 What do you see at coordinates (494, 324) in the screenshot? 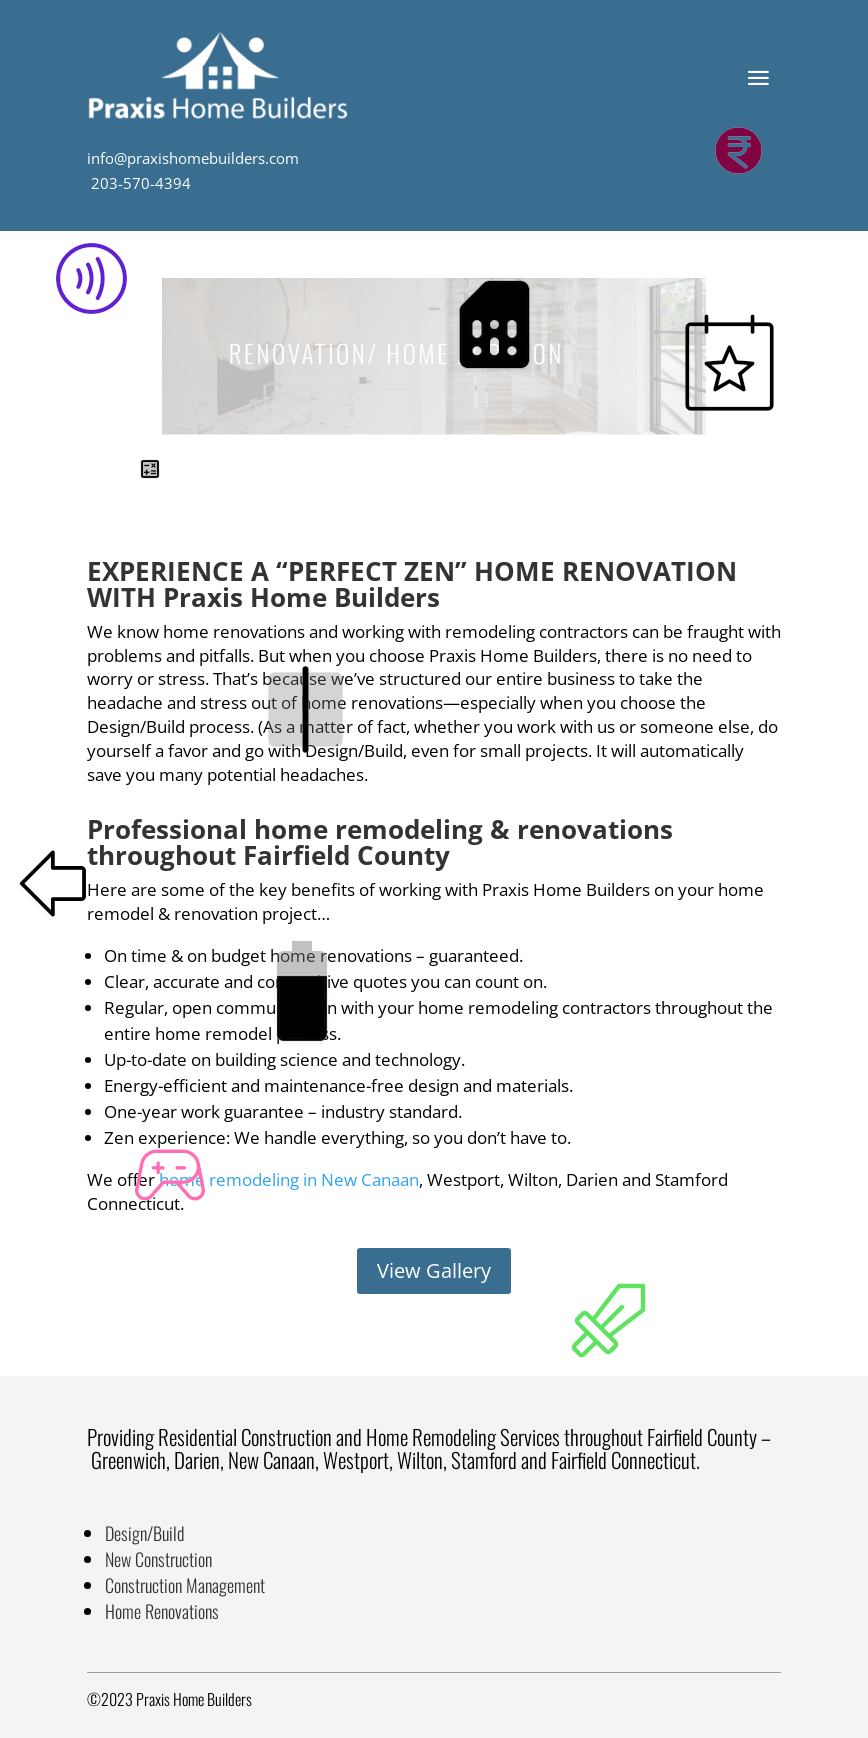
I see `manage sim card settings` at bounding box center [494, 324].